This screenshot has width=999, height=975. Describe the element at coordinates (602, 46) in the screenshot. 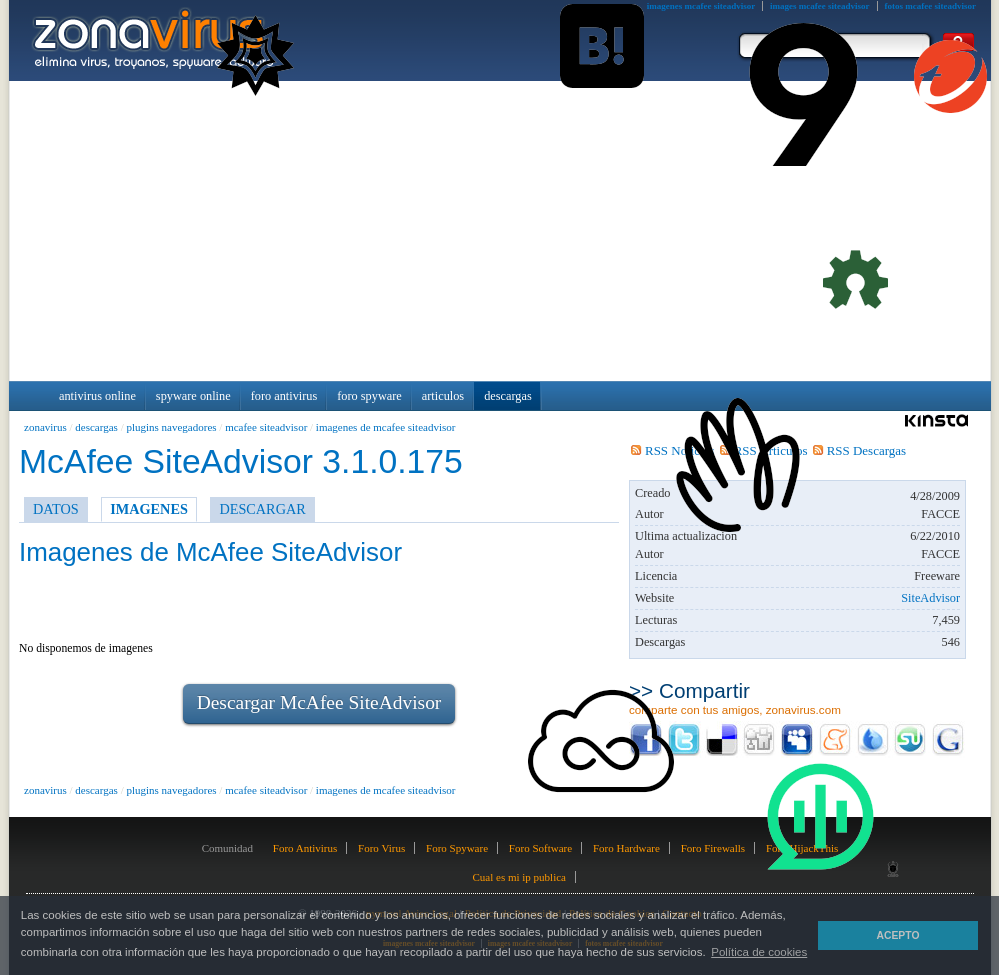

I see `open hatena bookmark app` at that location.